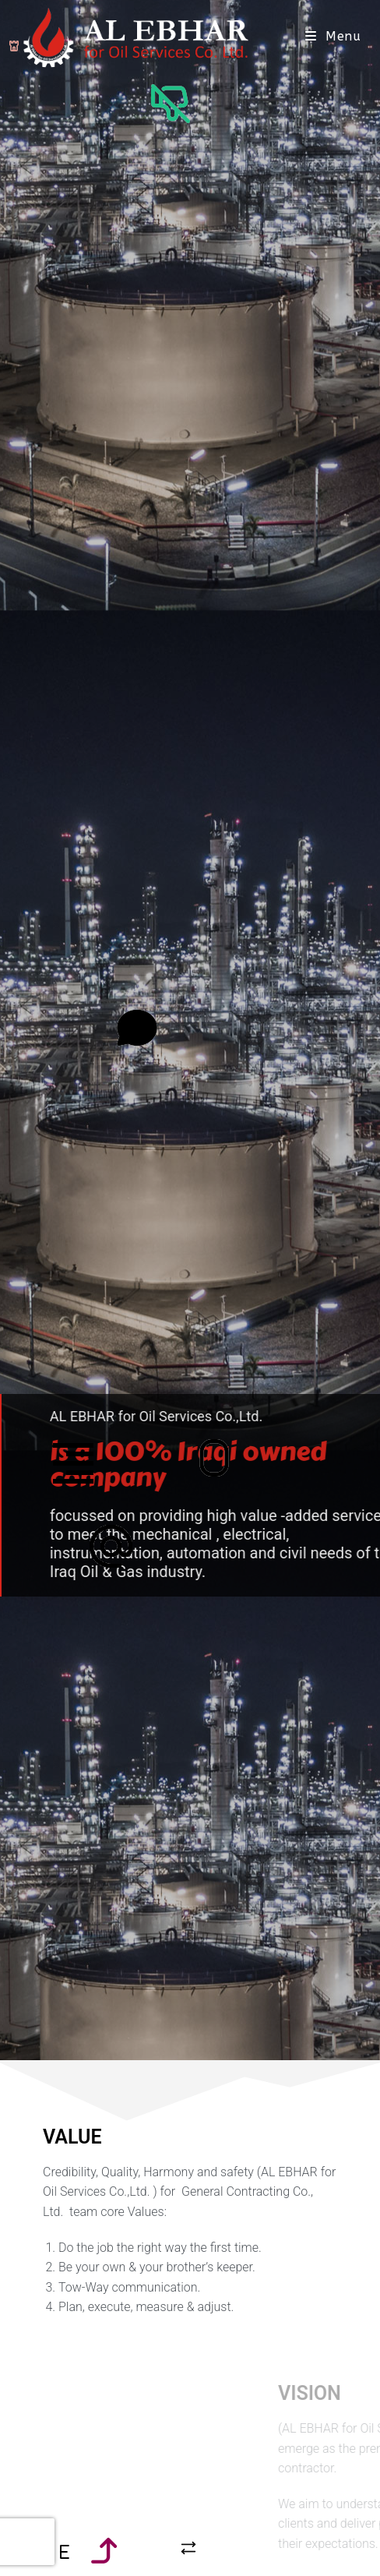 The width and height of the screenshot is (380, 2576). Describe the element at coordinates (188, 2548) in the screenshot. I see `swap or exchange items` at that location.